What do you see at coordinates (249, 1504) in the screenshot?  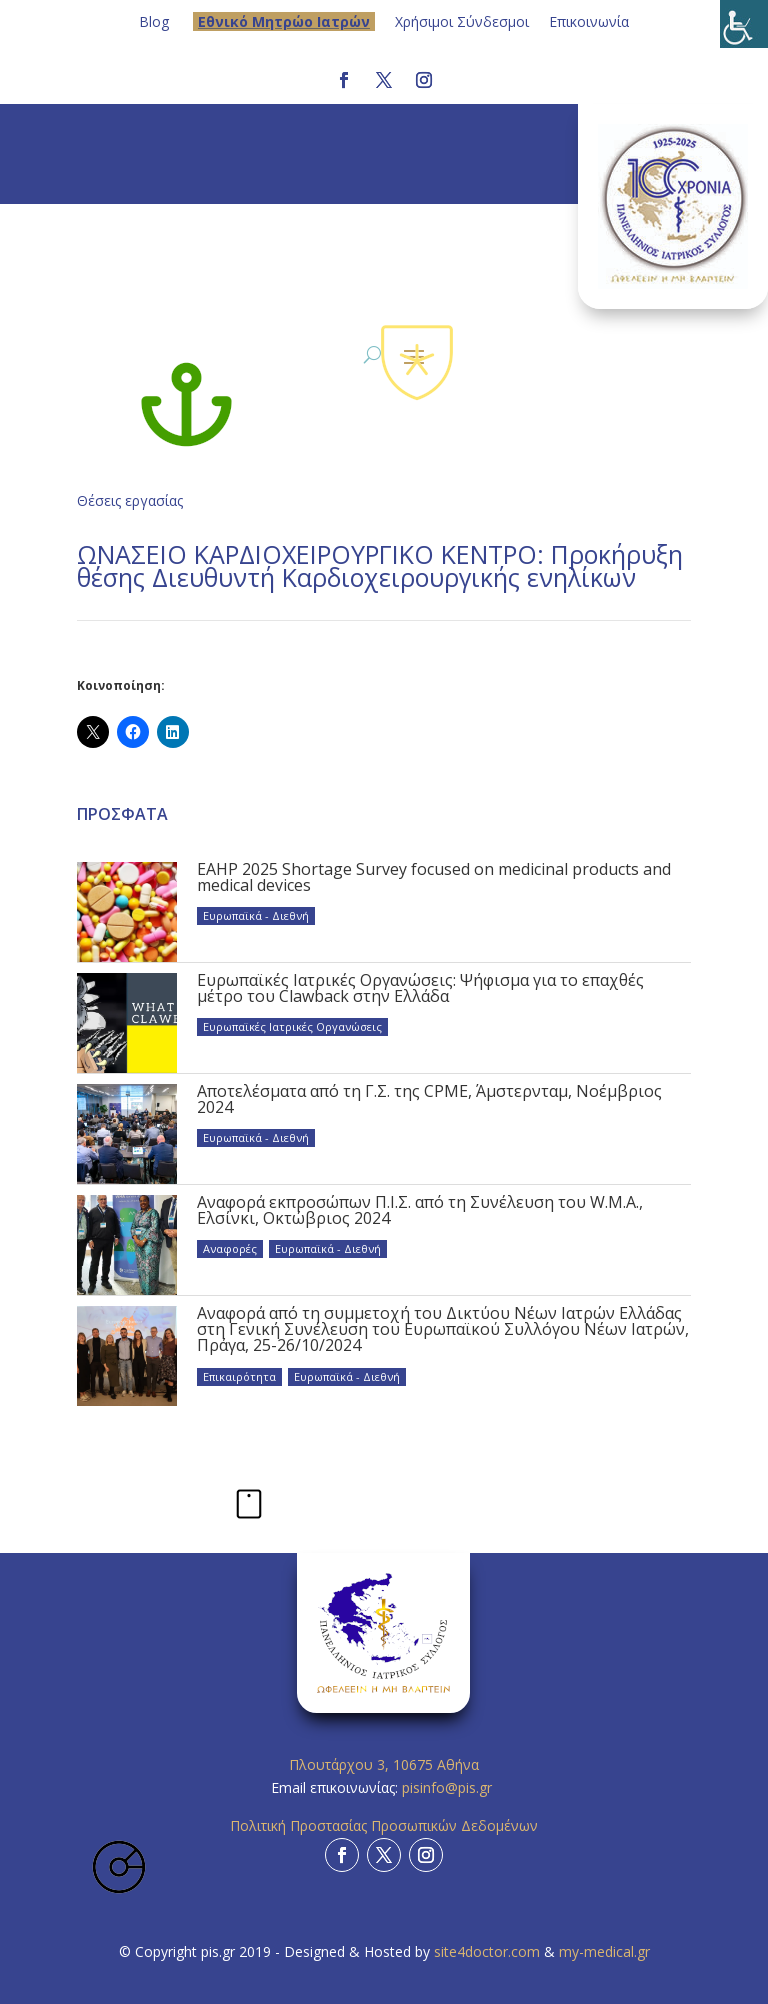 I see `tablet device with front-facing camera` at bounding box center [249, 1504].